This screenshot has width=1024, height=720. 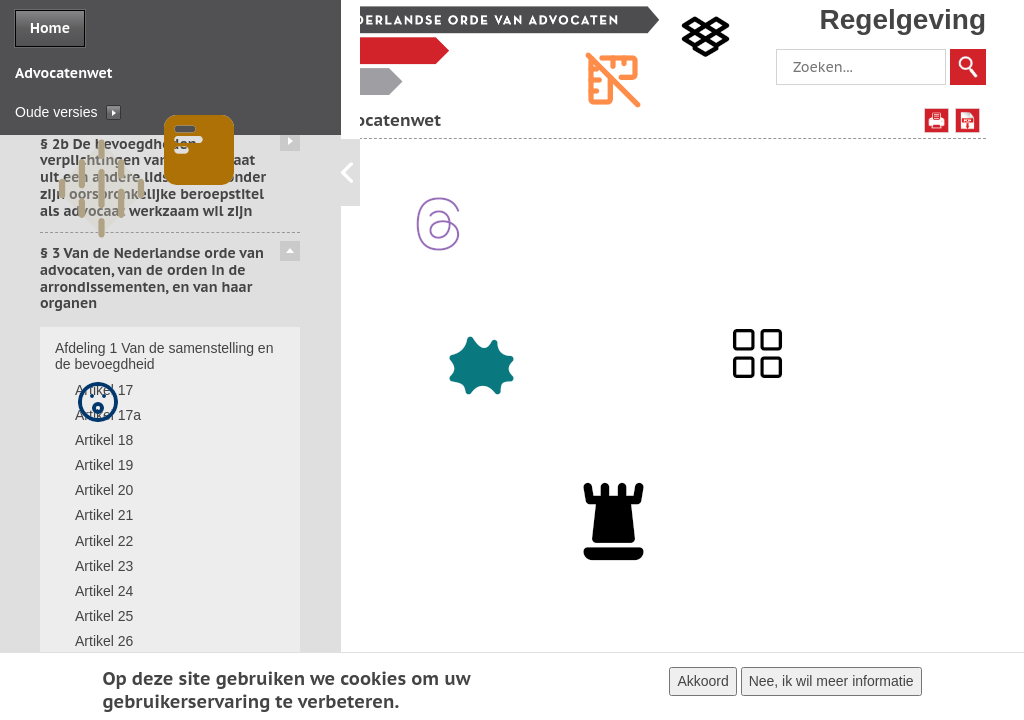 I want to click on react with surprise to a message or post, so click(x=98, y=402).